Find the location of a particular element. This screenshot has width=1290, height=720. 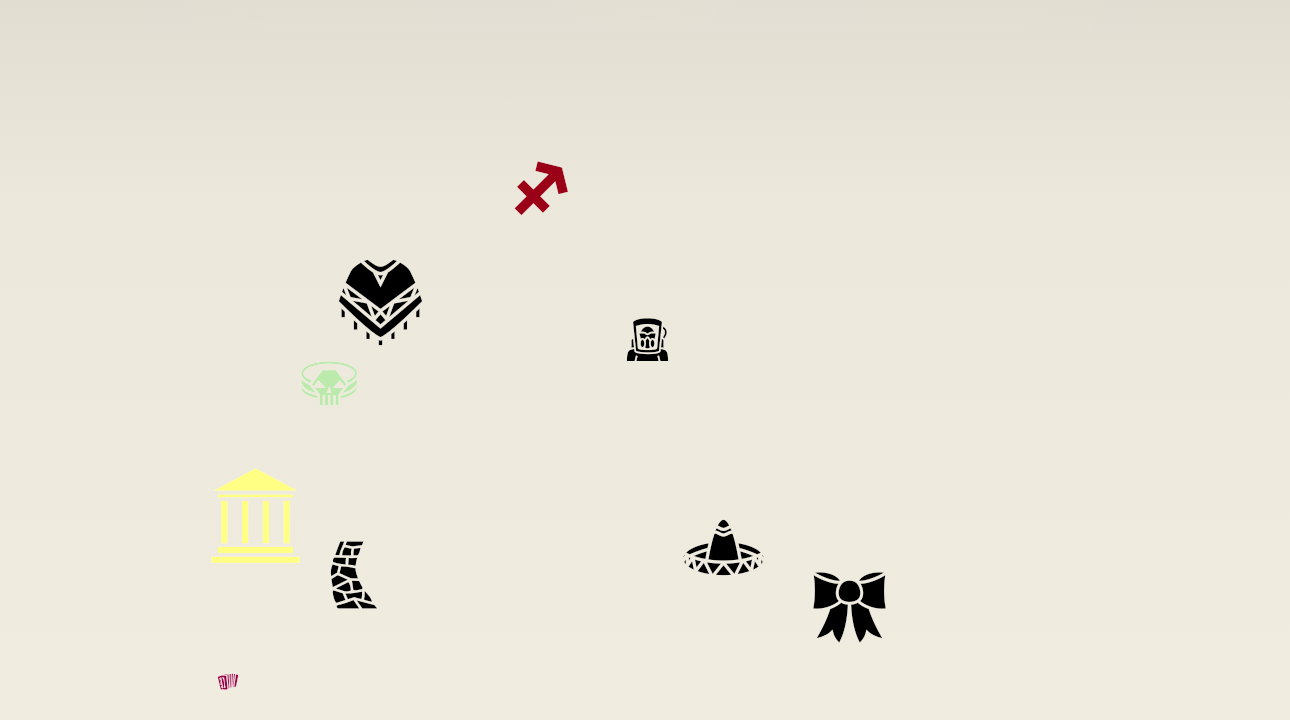

select mexican or latin american themed content is located at coordinates (723, 547).